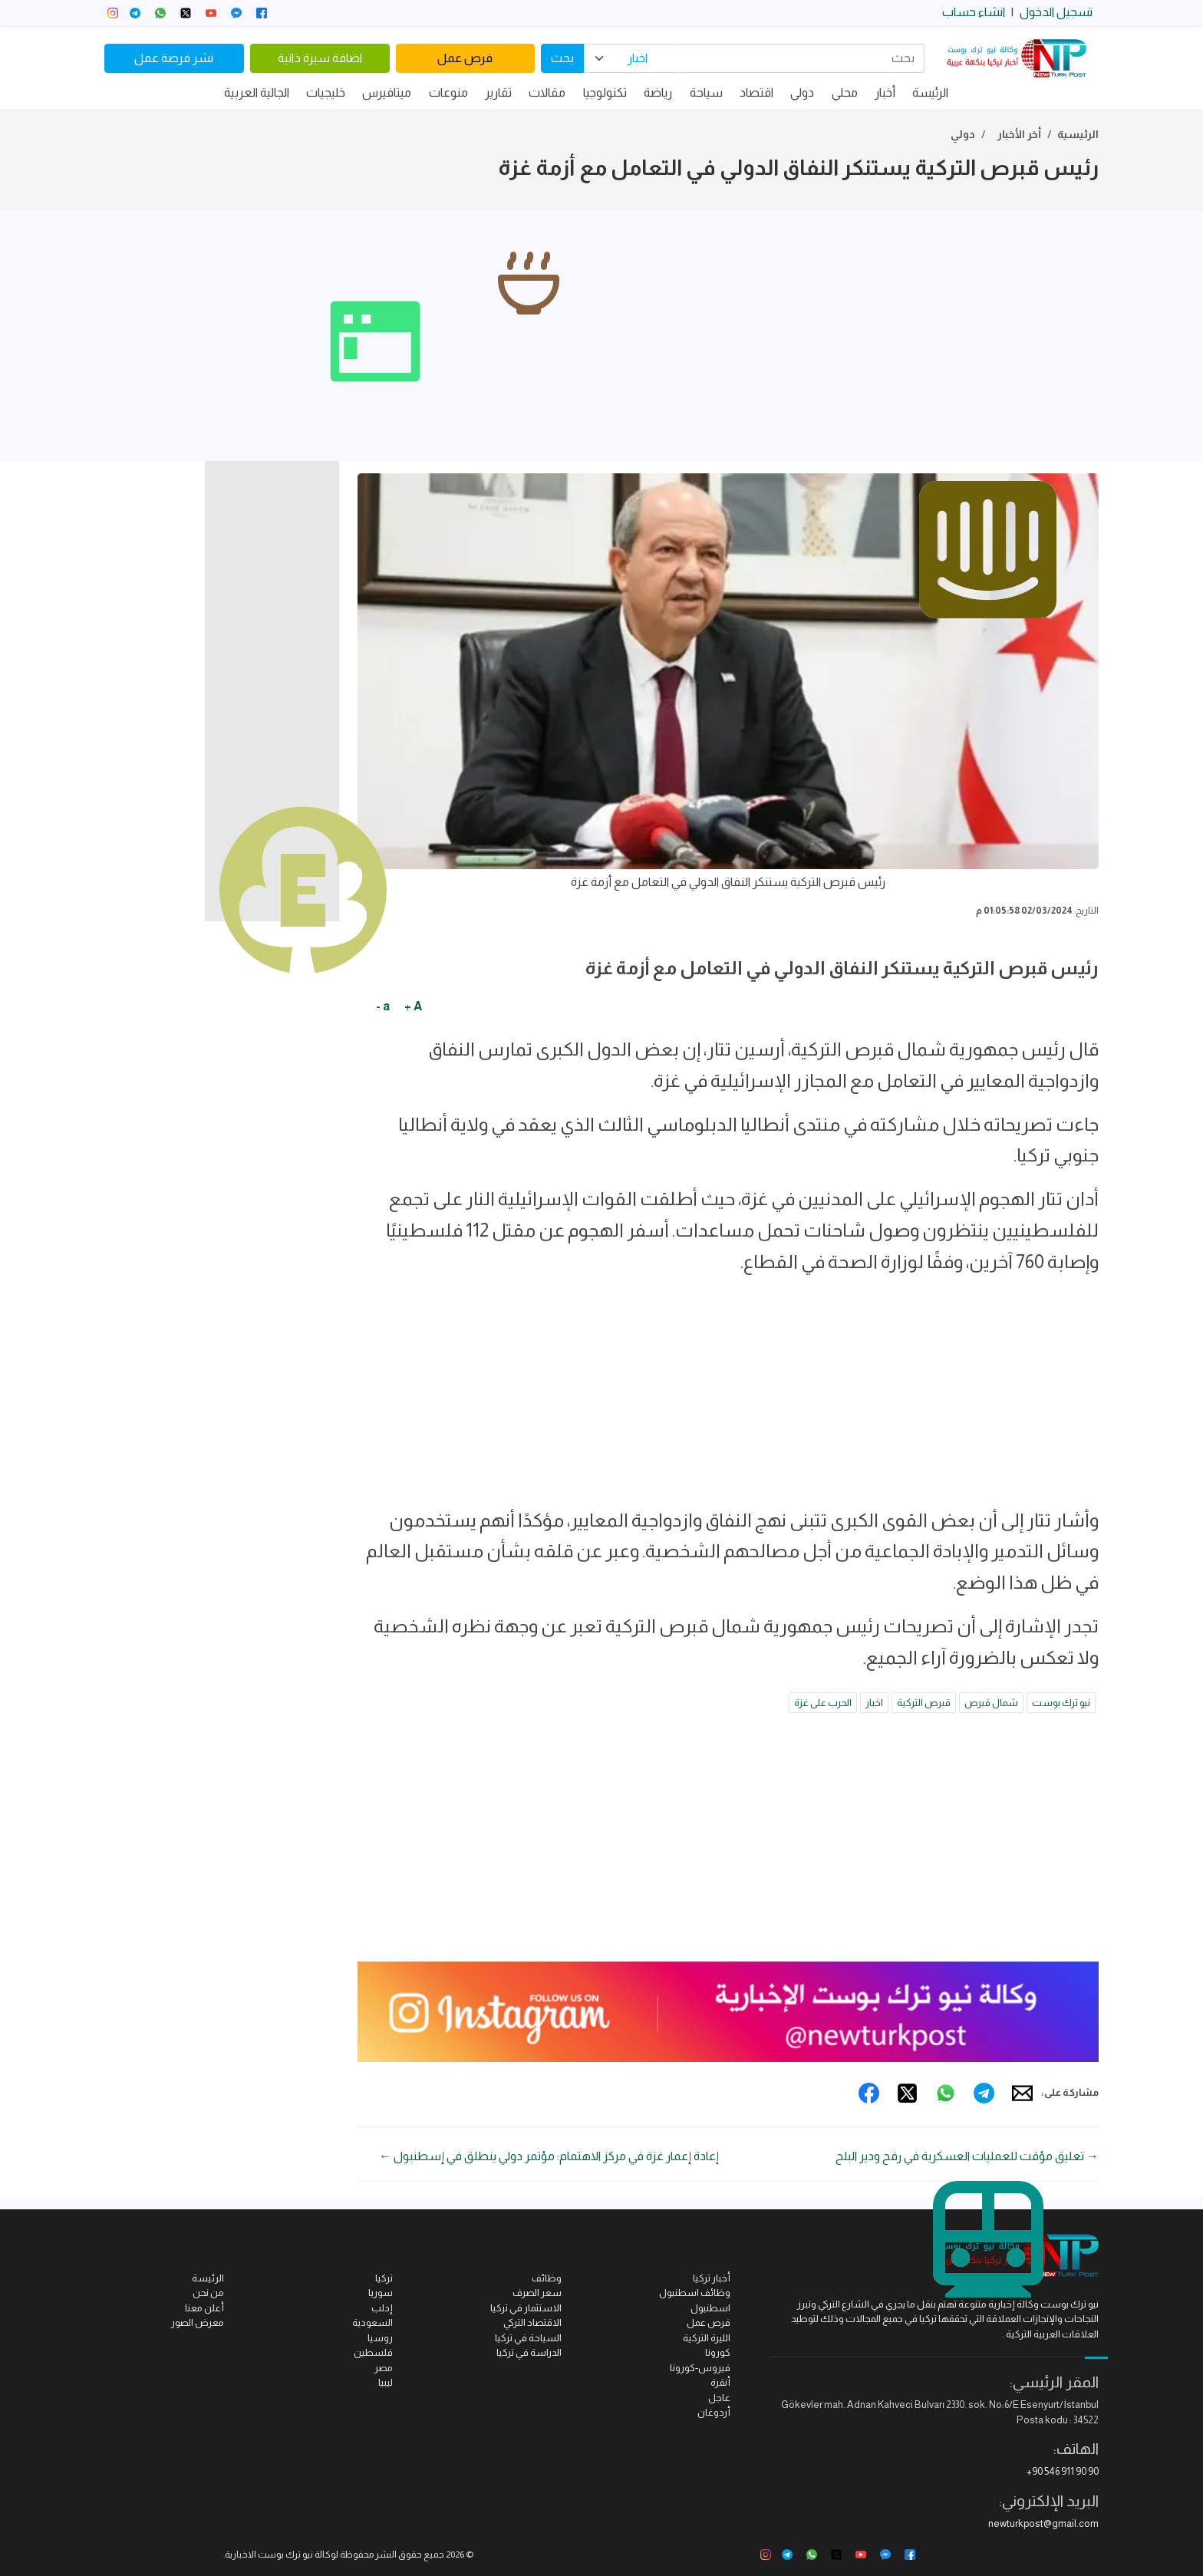 This screenshot has height=2576, width=1203. What do you see at coordinates (988, 2236) in the screenshot?
I see `view subway or metro transit options` at bounding box center [988, 2236].